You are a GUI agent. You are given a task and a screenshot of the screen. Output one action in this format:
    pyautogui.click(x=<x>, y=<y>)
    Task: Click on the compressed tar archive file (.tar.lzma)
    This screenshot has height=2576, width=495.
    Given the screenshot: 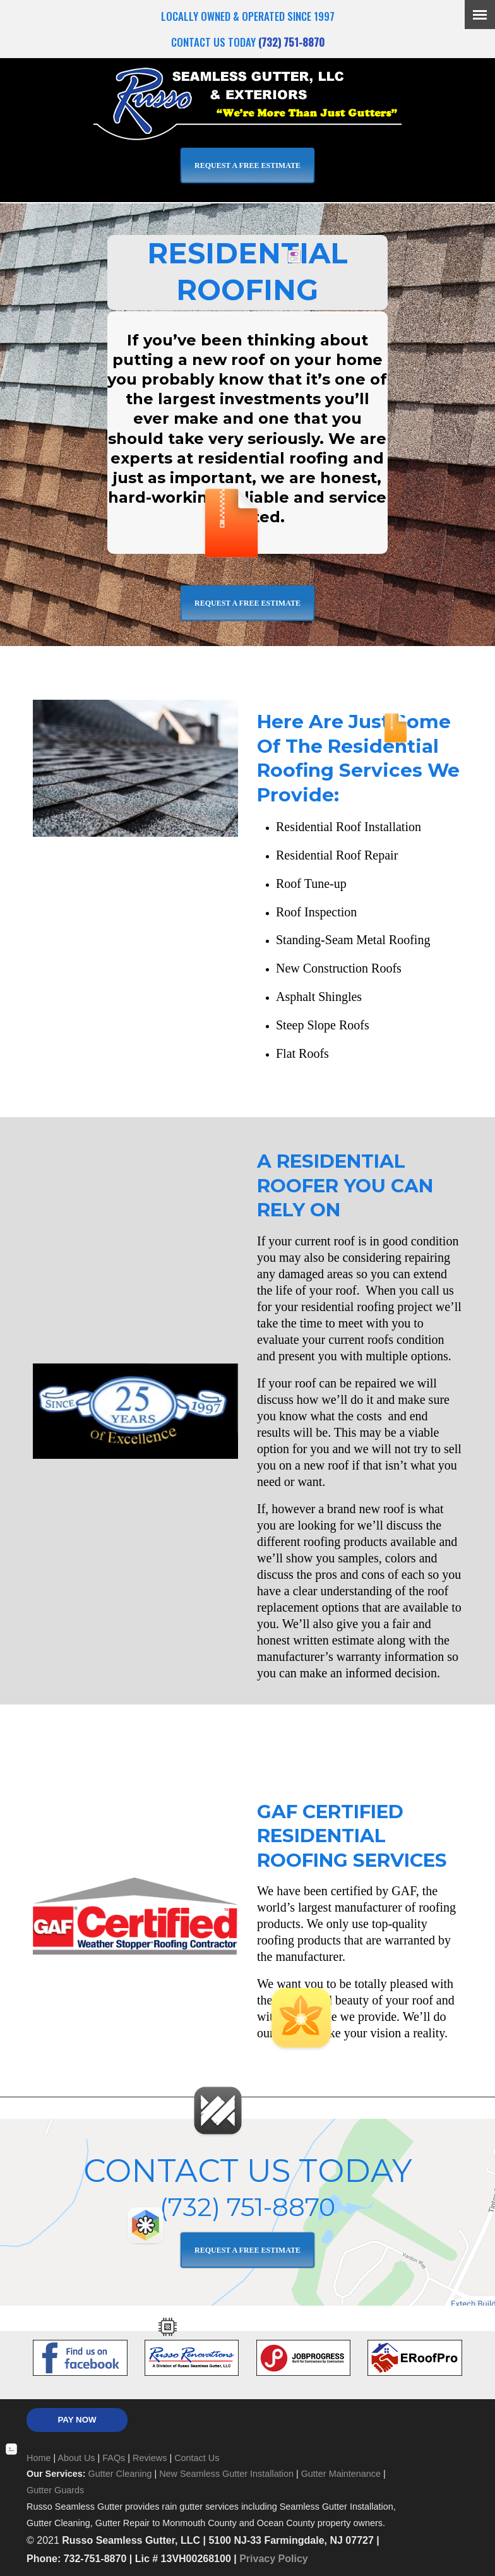 What is the action you would take?
    pyautogui.click(x=395, y=728)
    